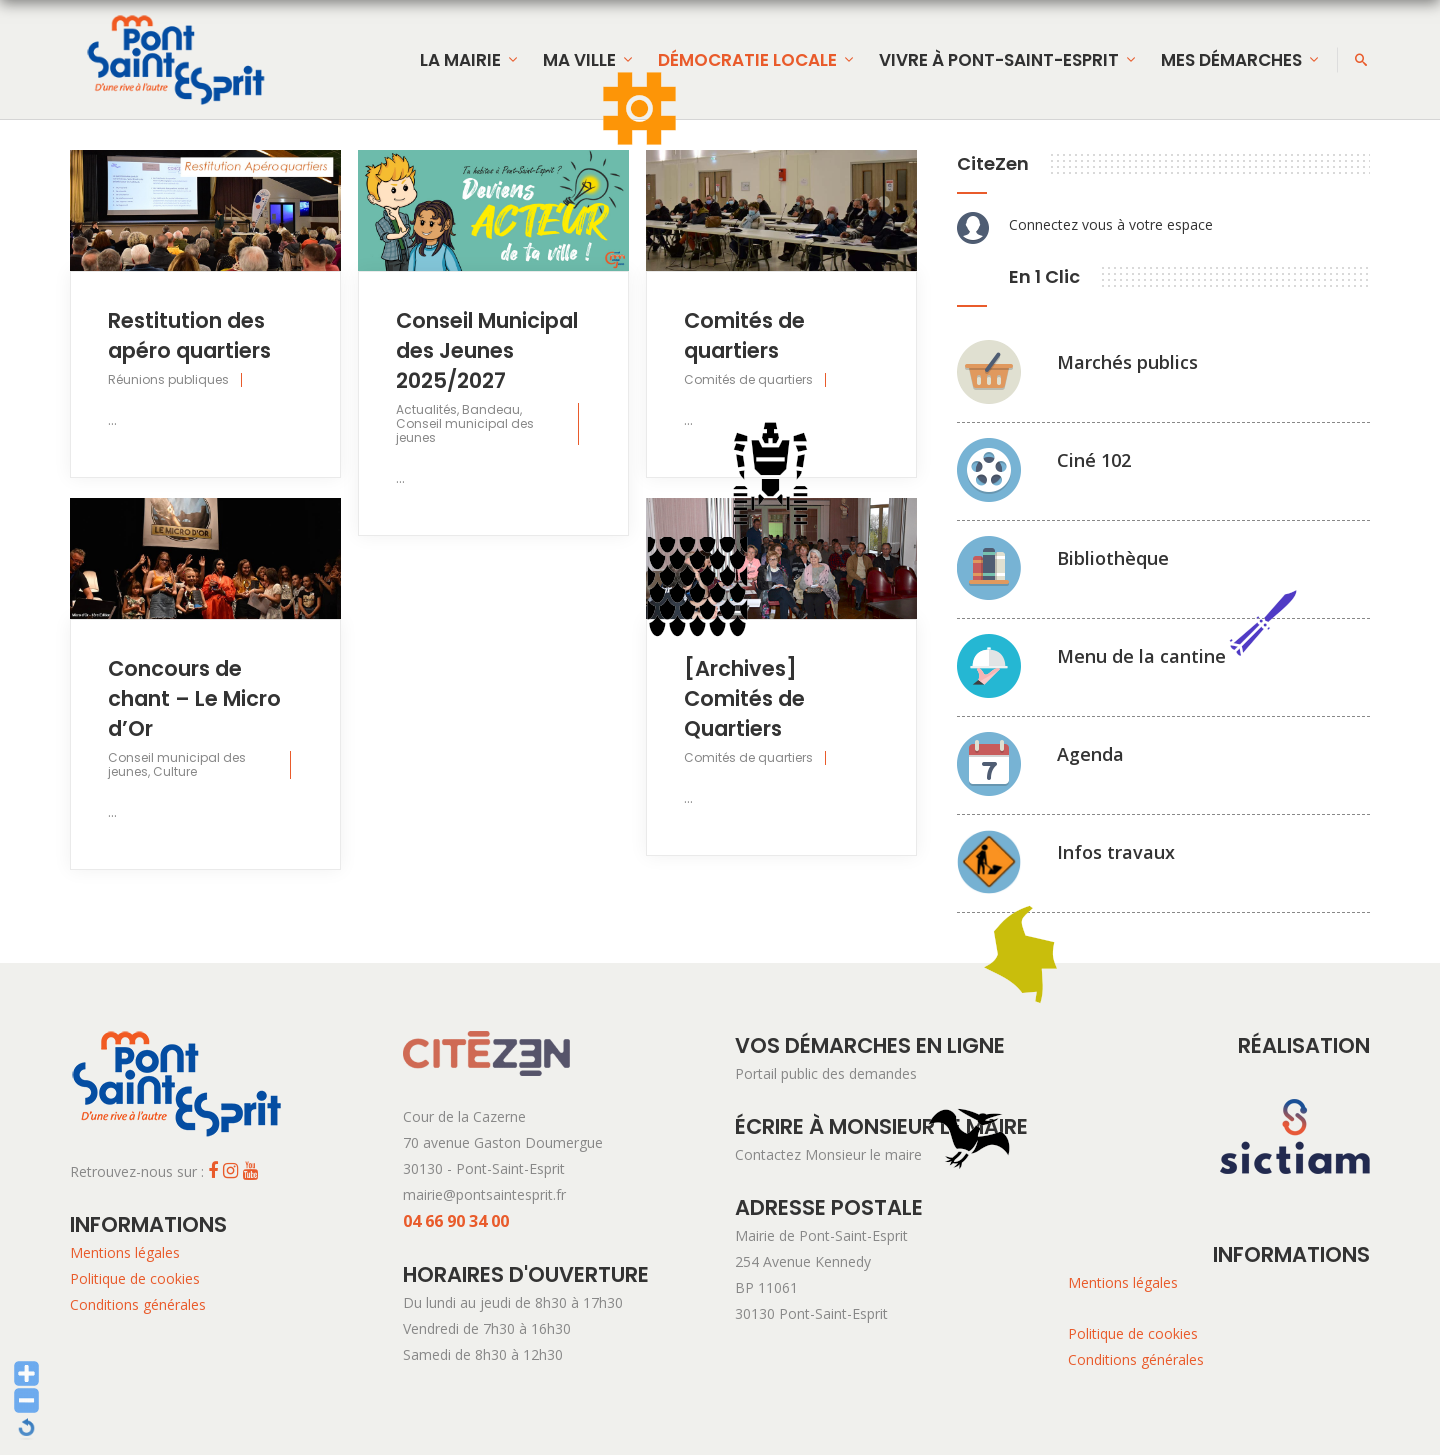  I want to click on select butterfly knife weapon or tool, so click(1263, 623).